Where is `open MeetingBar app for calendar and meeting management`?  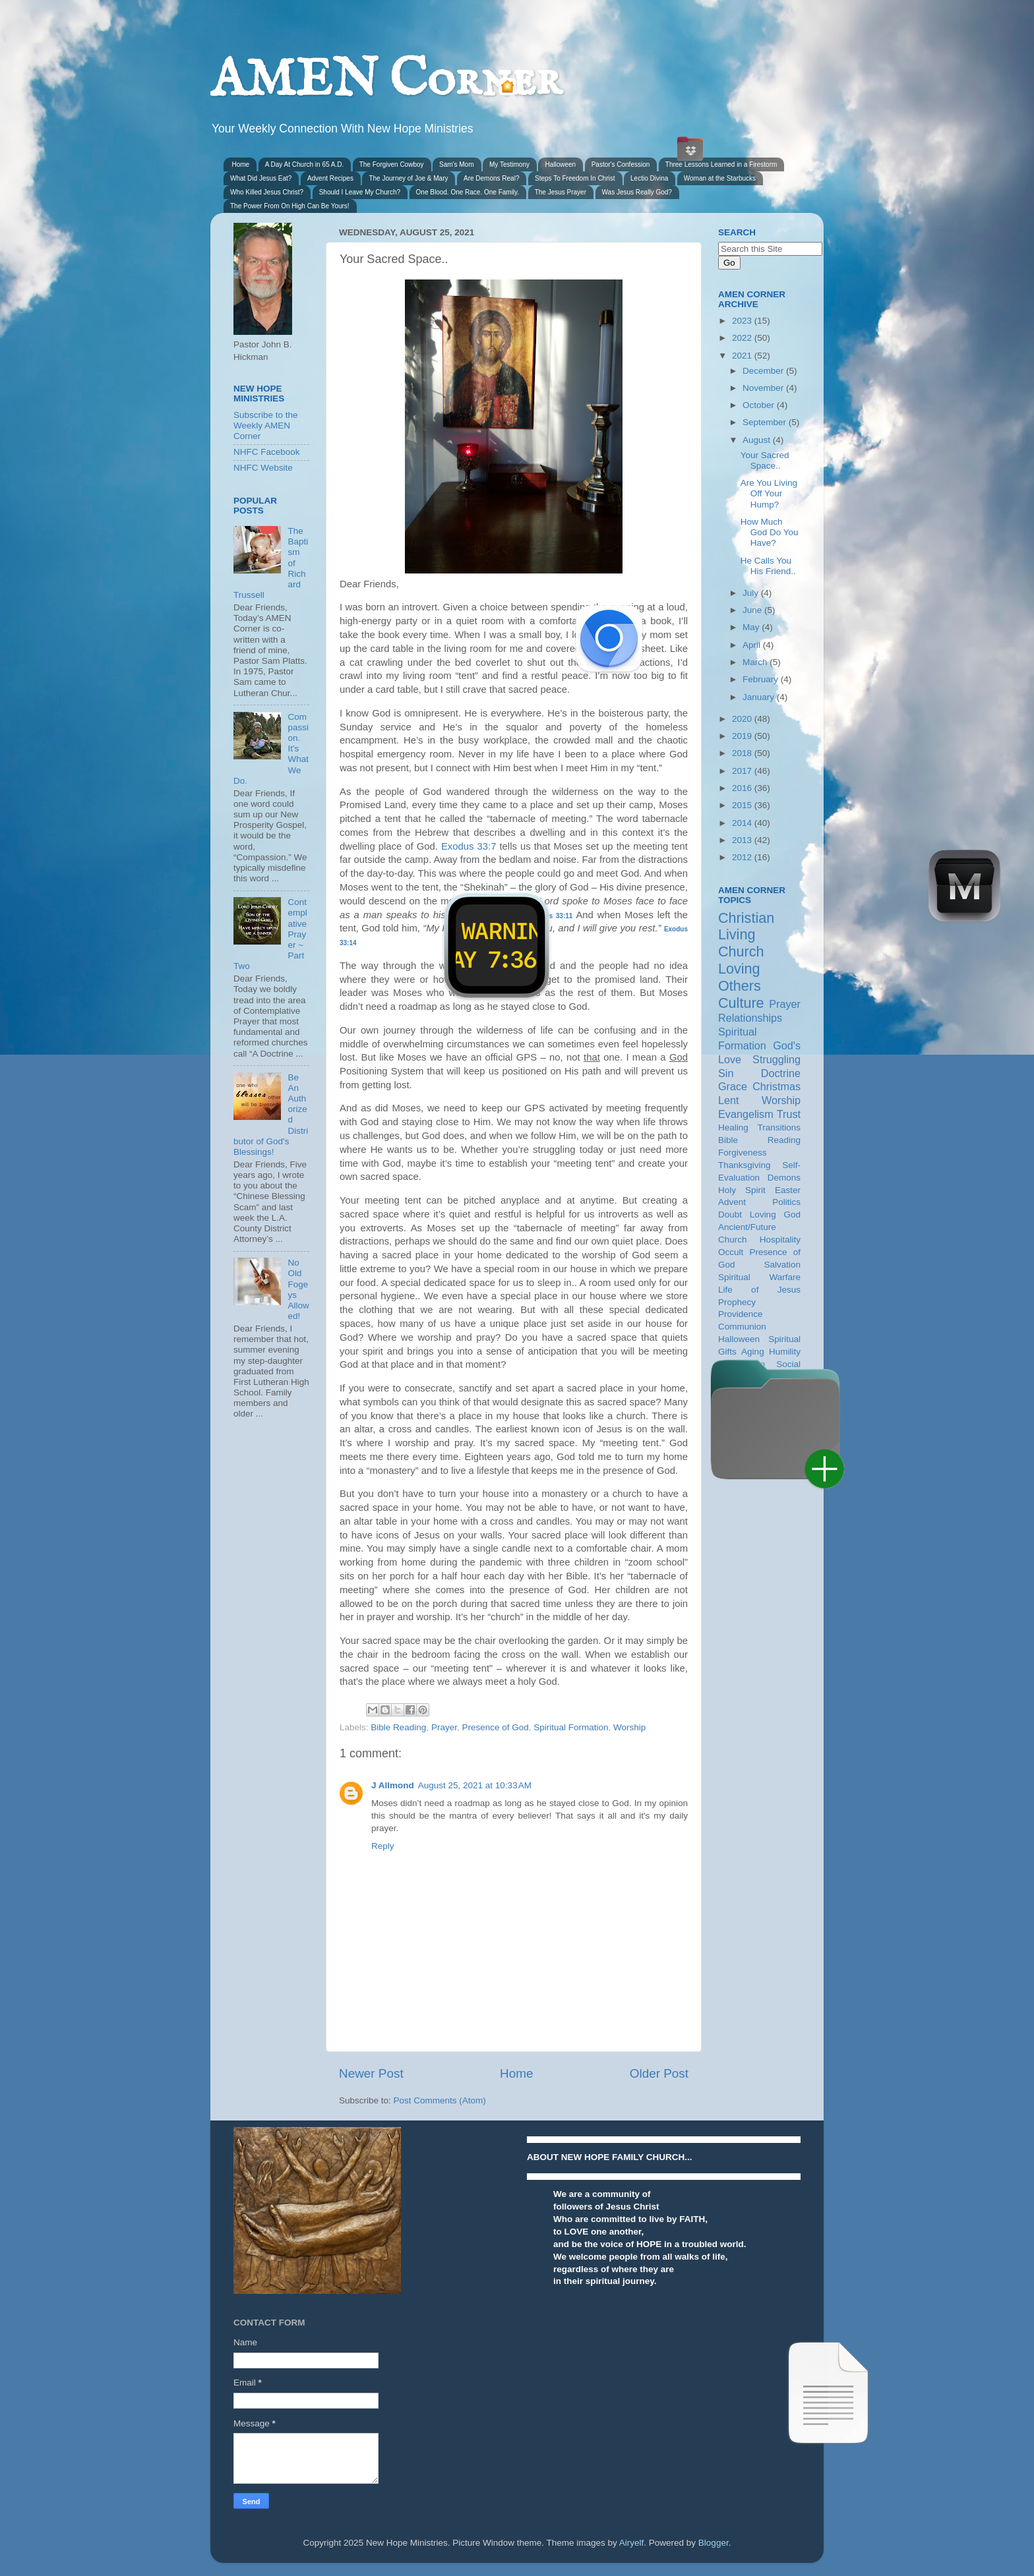 open MeetingBar app for calendar and meeting management is located at coordinates (964, 885).